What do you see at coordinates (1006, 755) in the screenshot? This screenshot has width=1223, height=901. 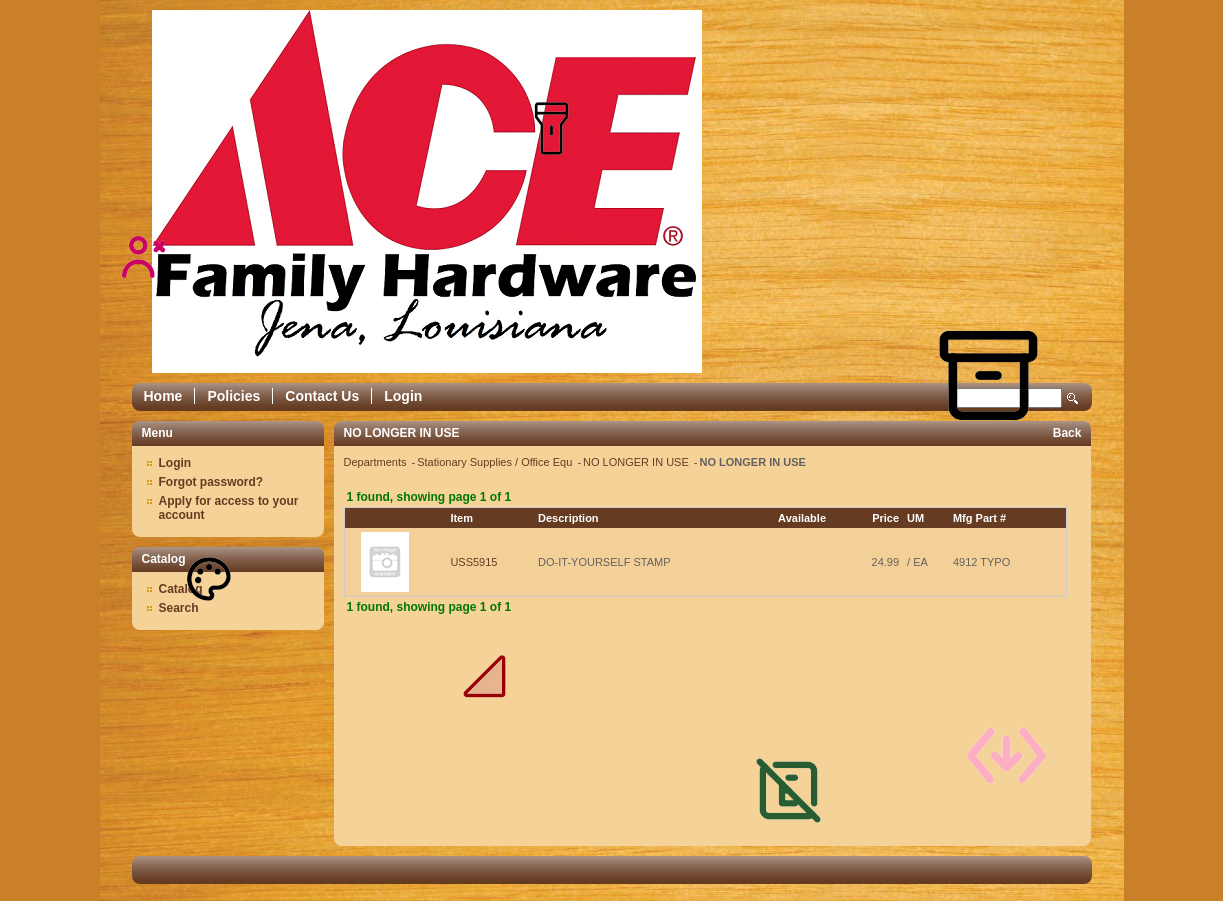 I see `download source code or code files` at bounding box center [1006, 755].